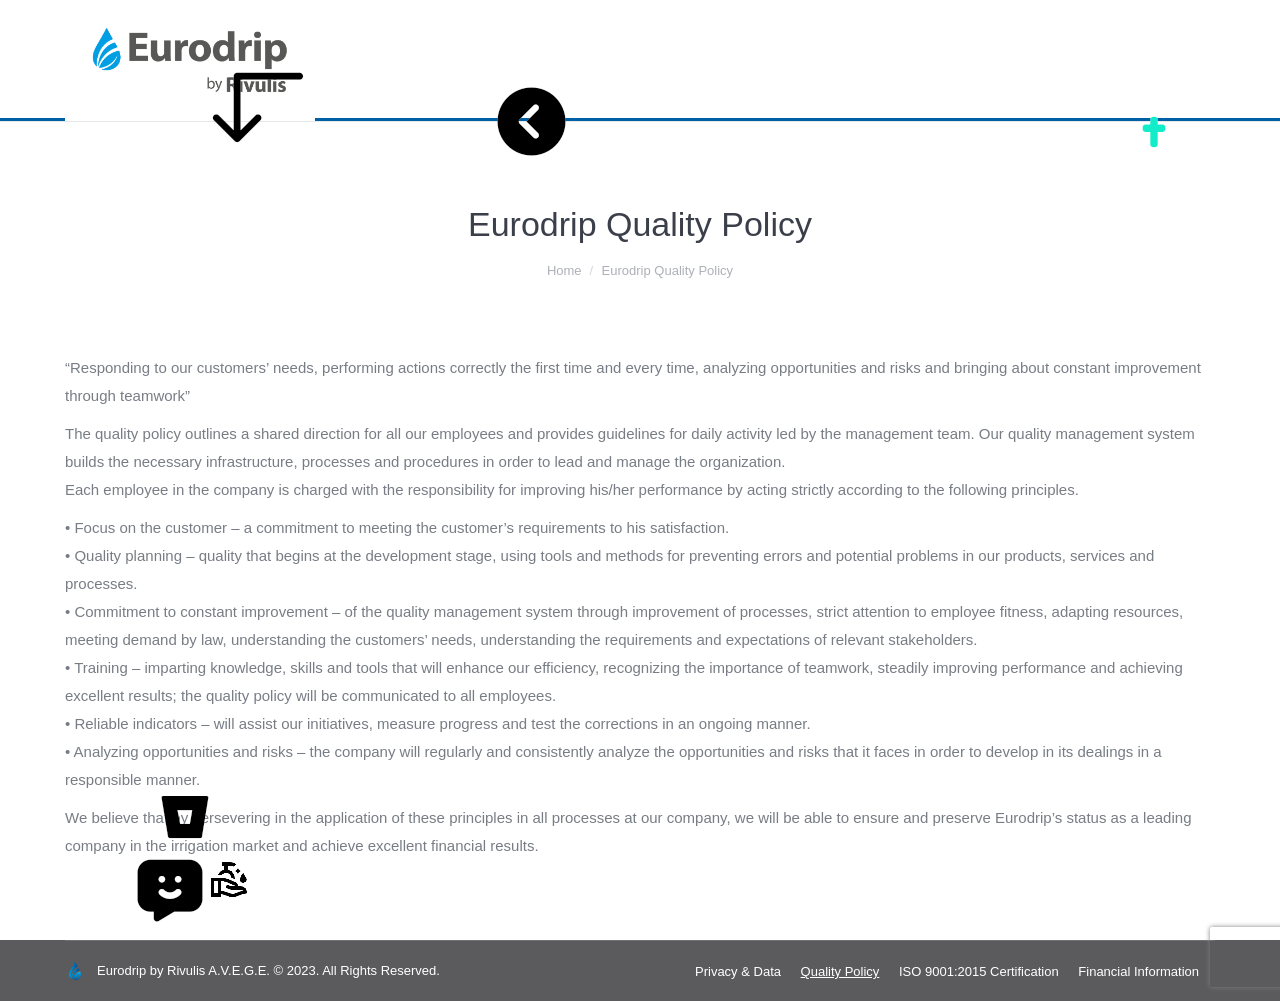  Describe the element at coordinates (254, 100) in the screenshot. I see `navigate back and down in a menu hierarchy` at that location.